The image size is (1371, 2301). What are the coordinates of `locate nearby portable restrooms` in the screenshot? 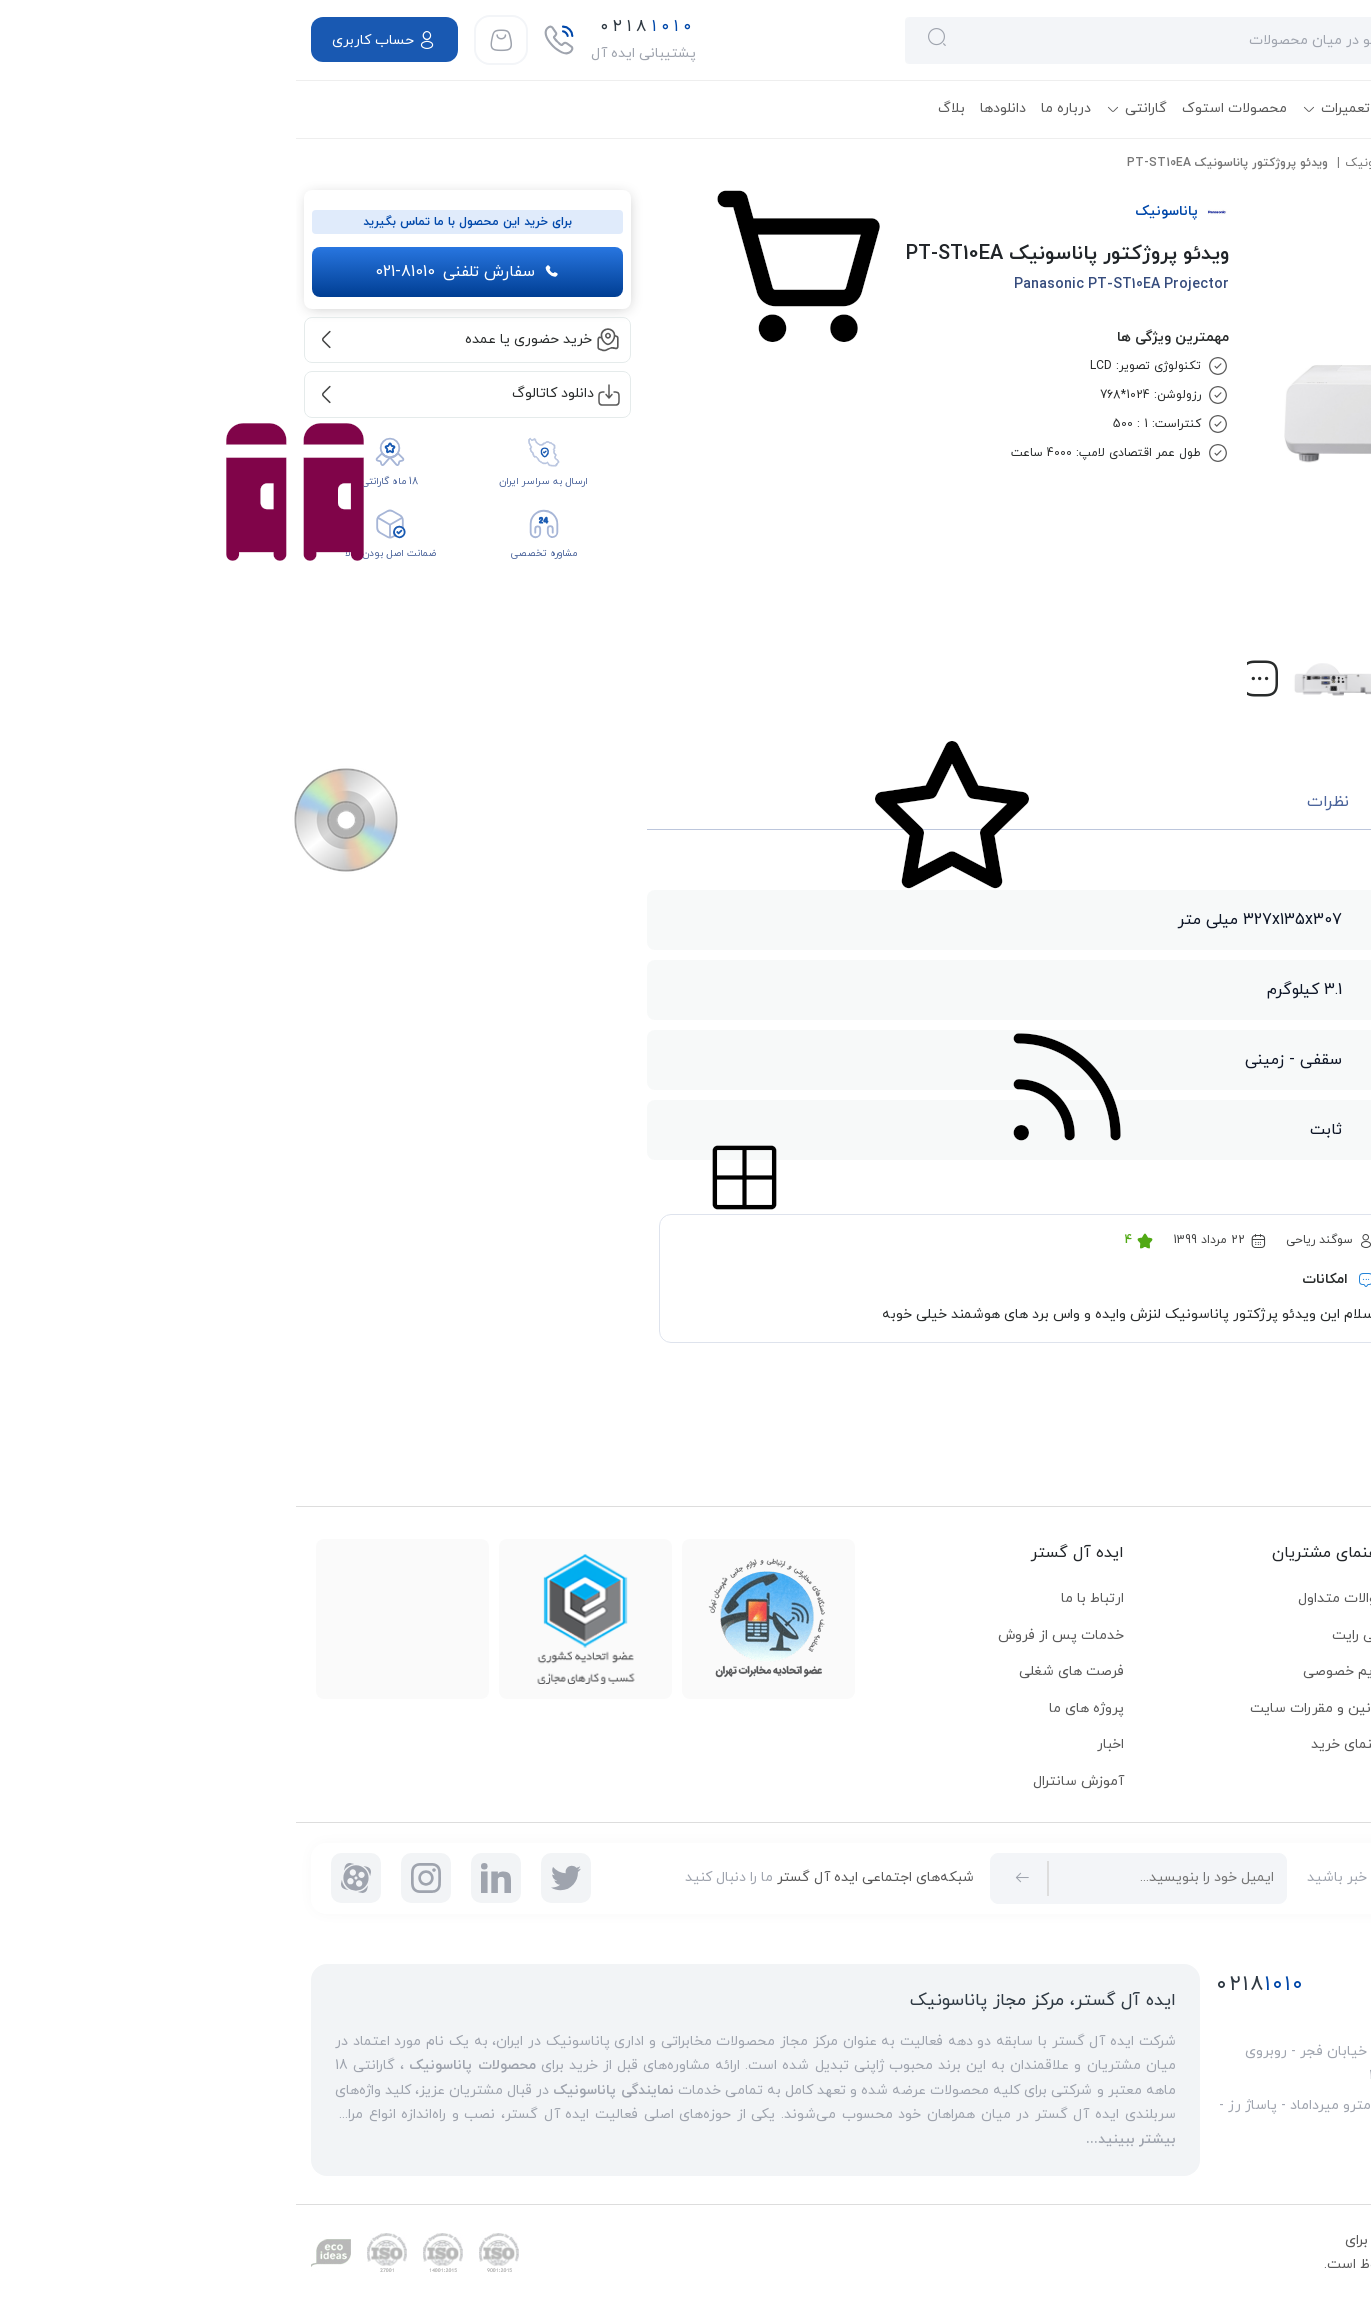 It's located at (295, 492).